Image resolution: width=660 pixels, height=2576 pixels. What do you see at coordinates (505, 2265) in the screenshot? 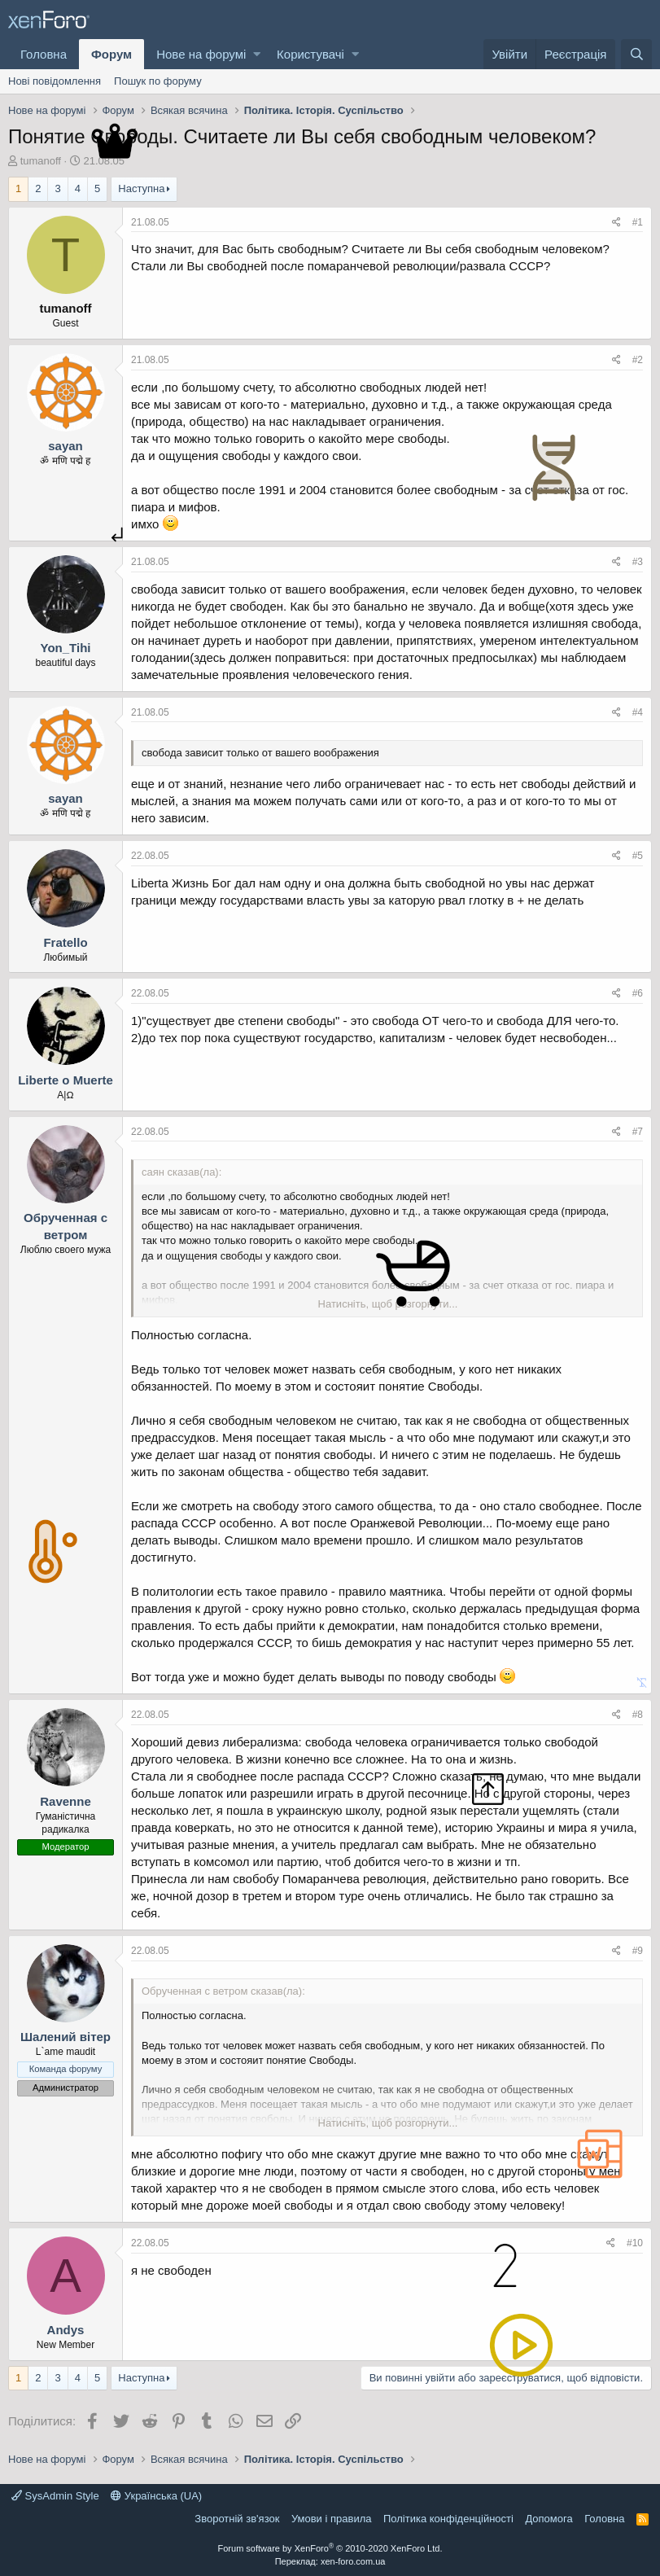
I see `indicates step two in a multi-step process` at bounding box center [505, 2265].